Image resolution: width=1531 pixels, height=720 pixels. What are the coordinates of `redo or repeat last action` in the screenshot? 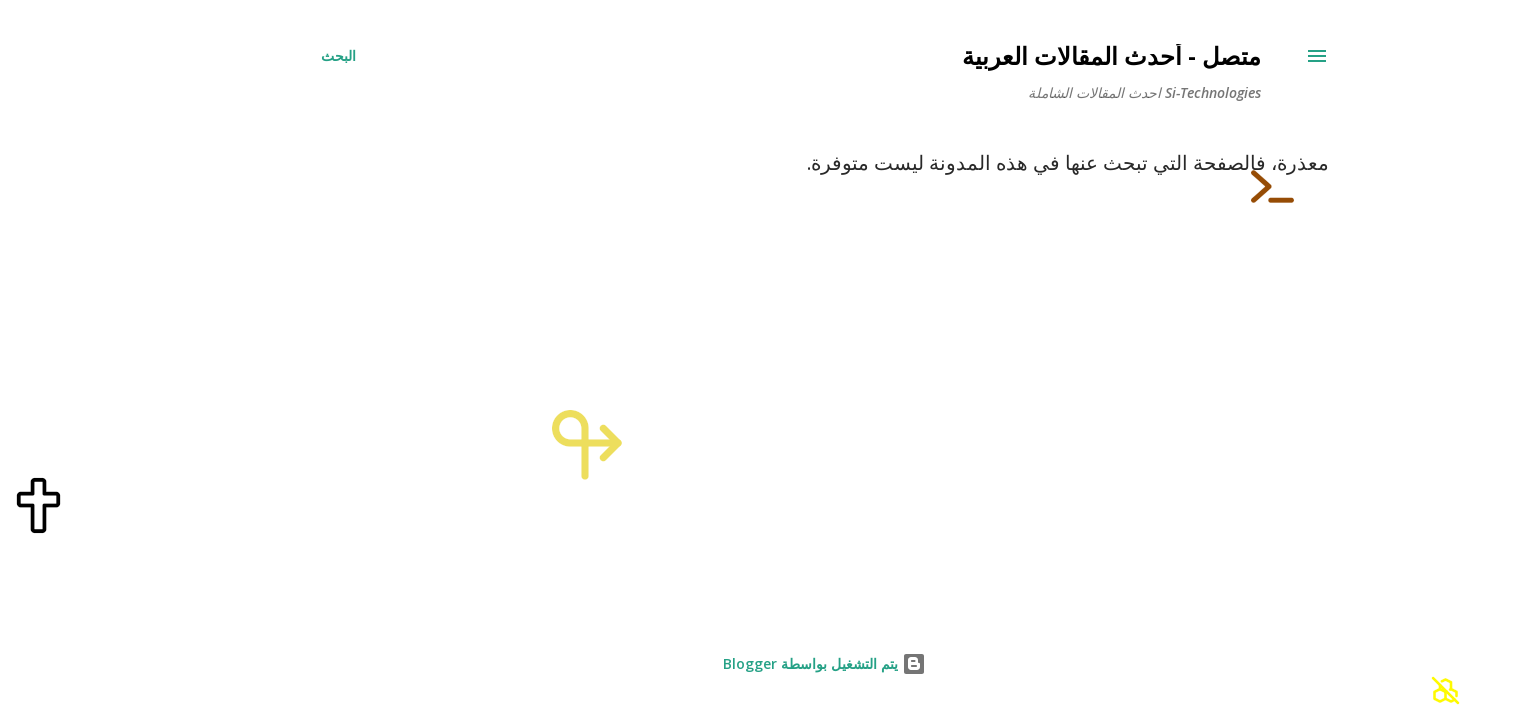 It's located at (585, 443).